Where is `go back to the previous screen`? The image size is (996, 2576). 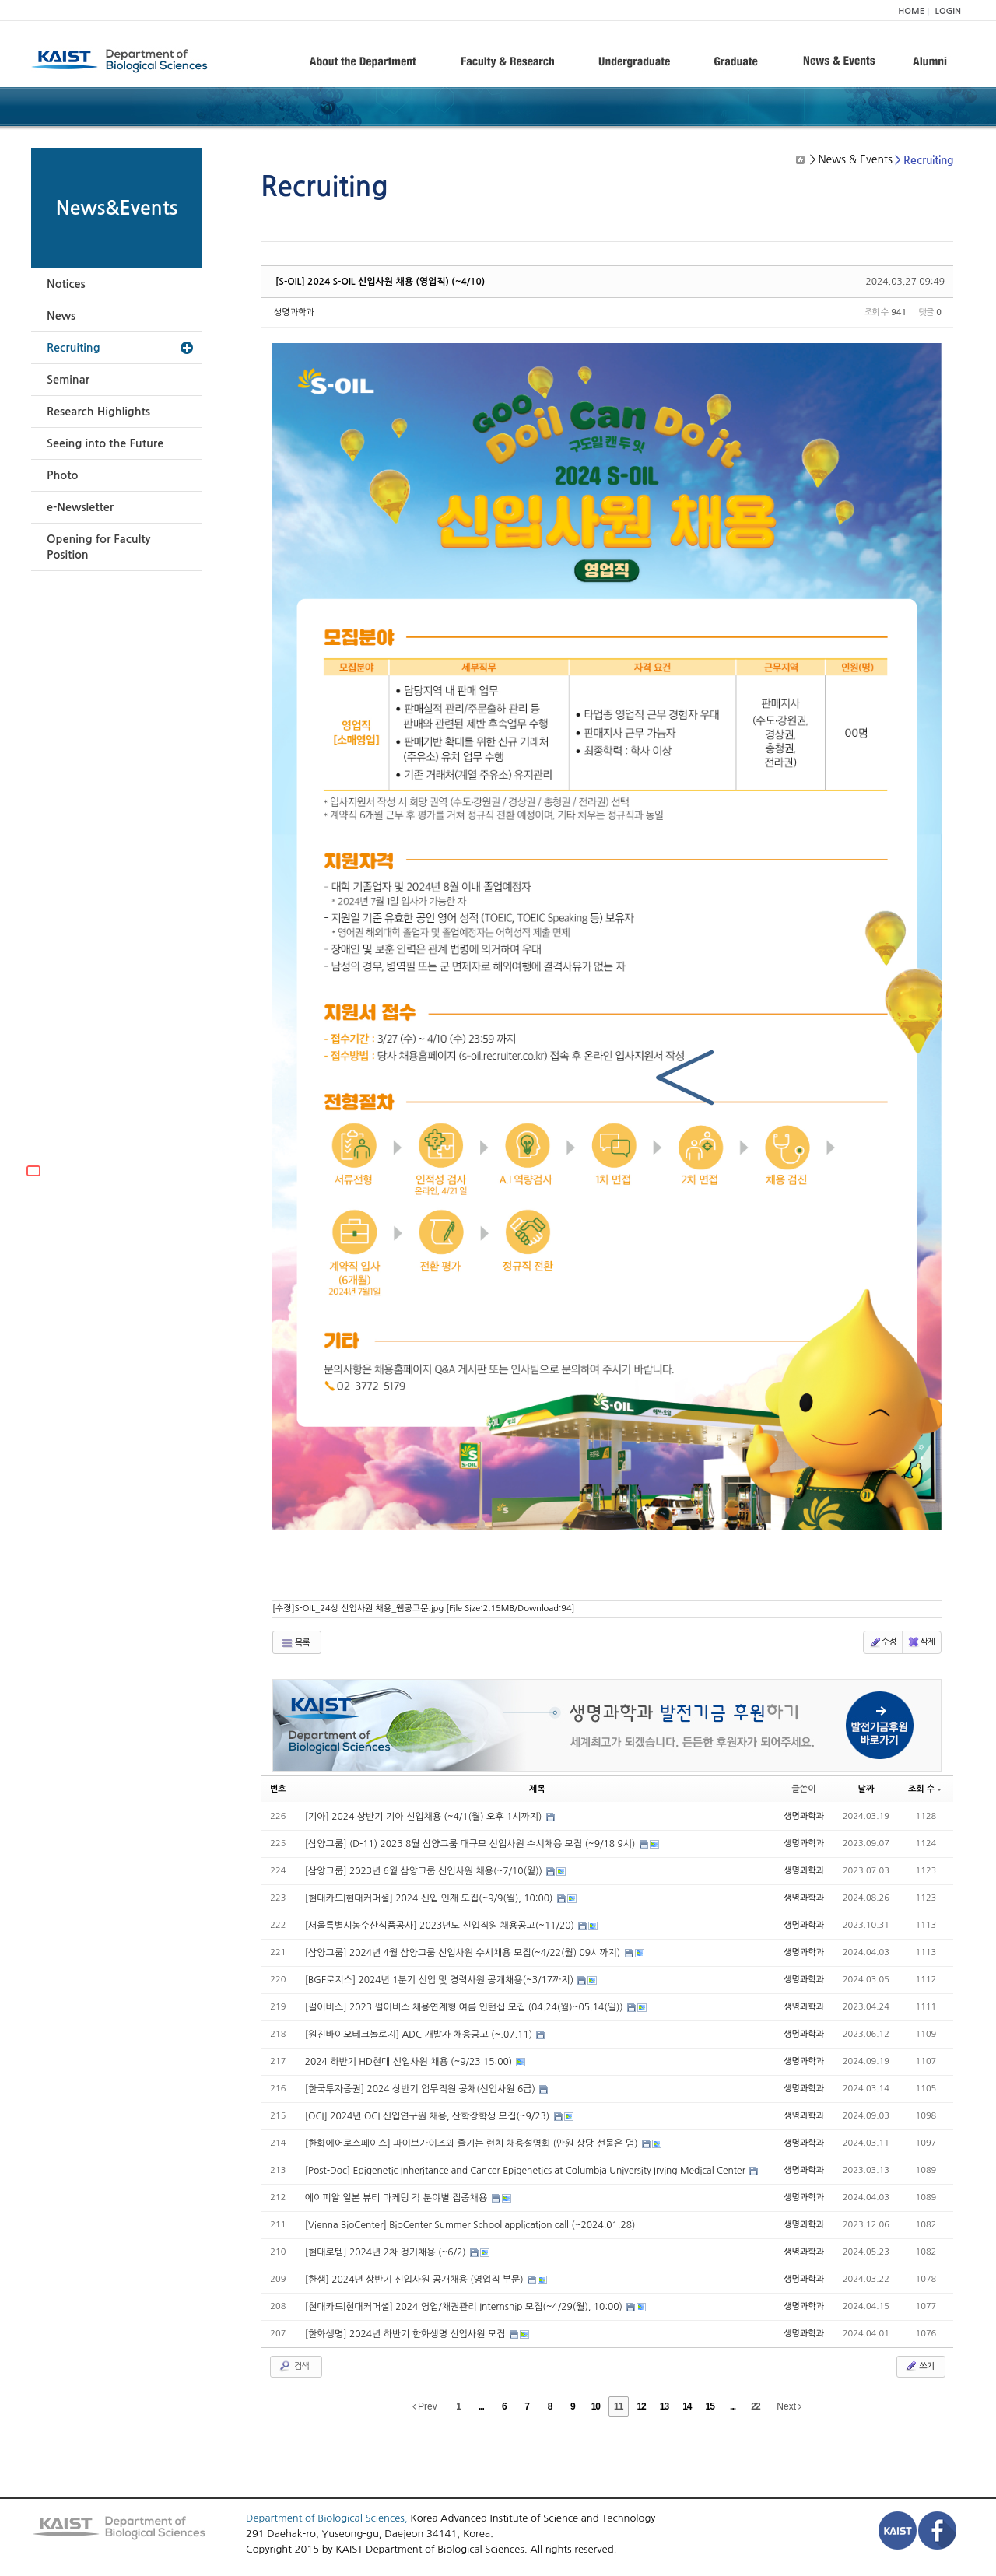 go back to the previous screen is located at coordinates (686, 1078).